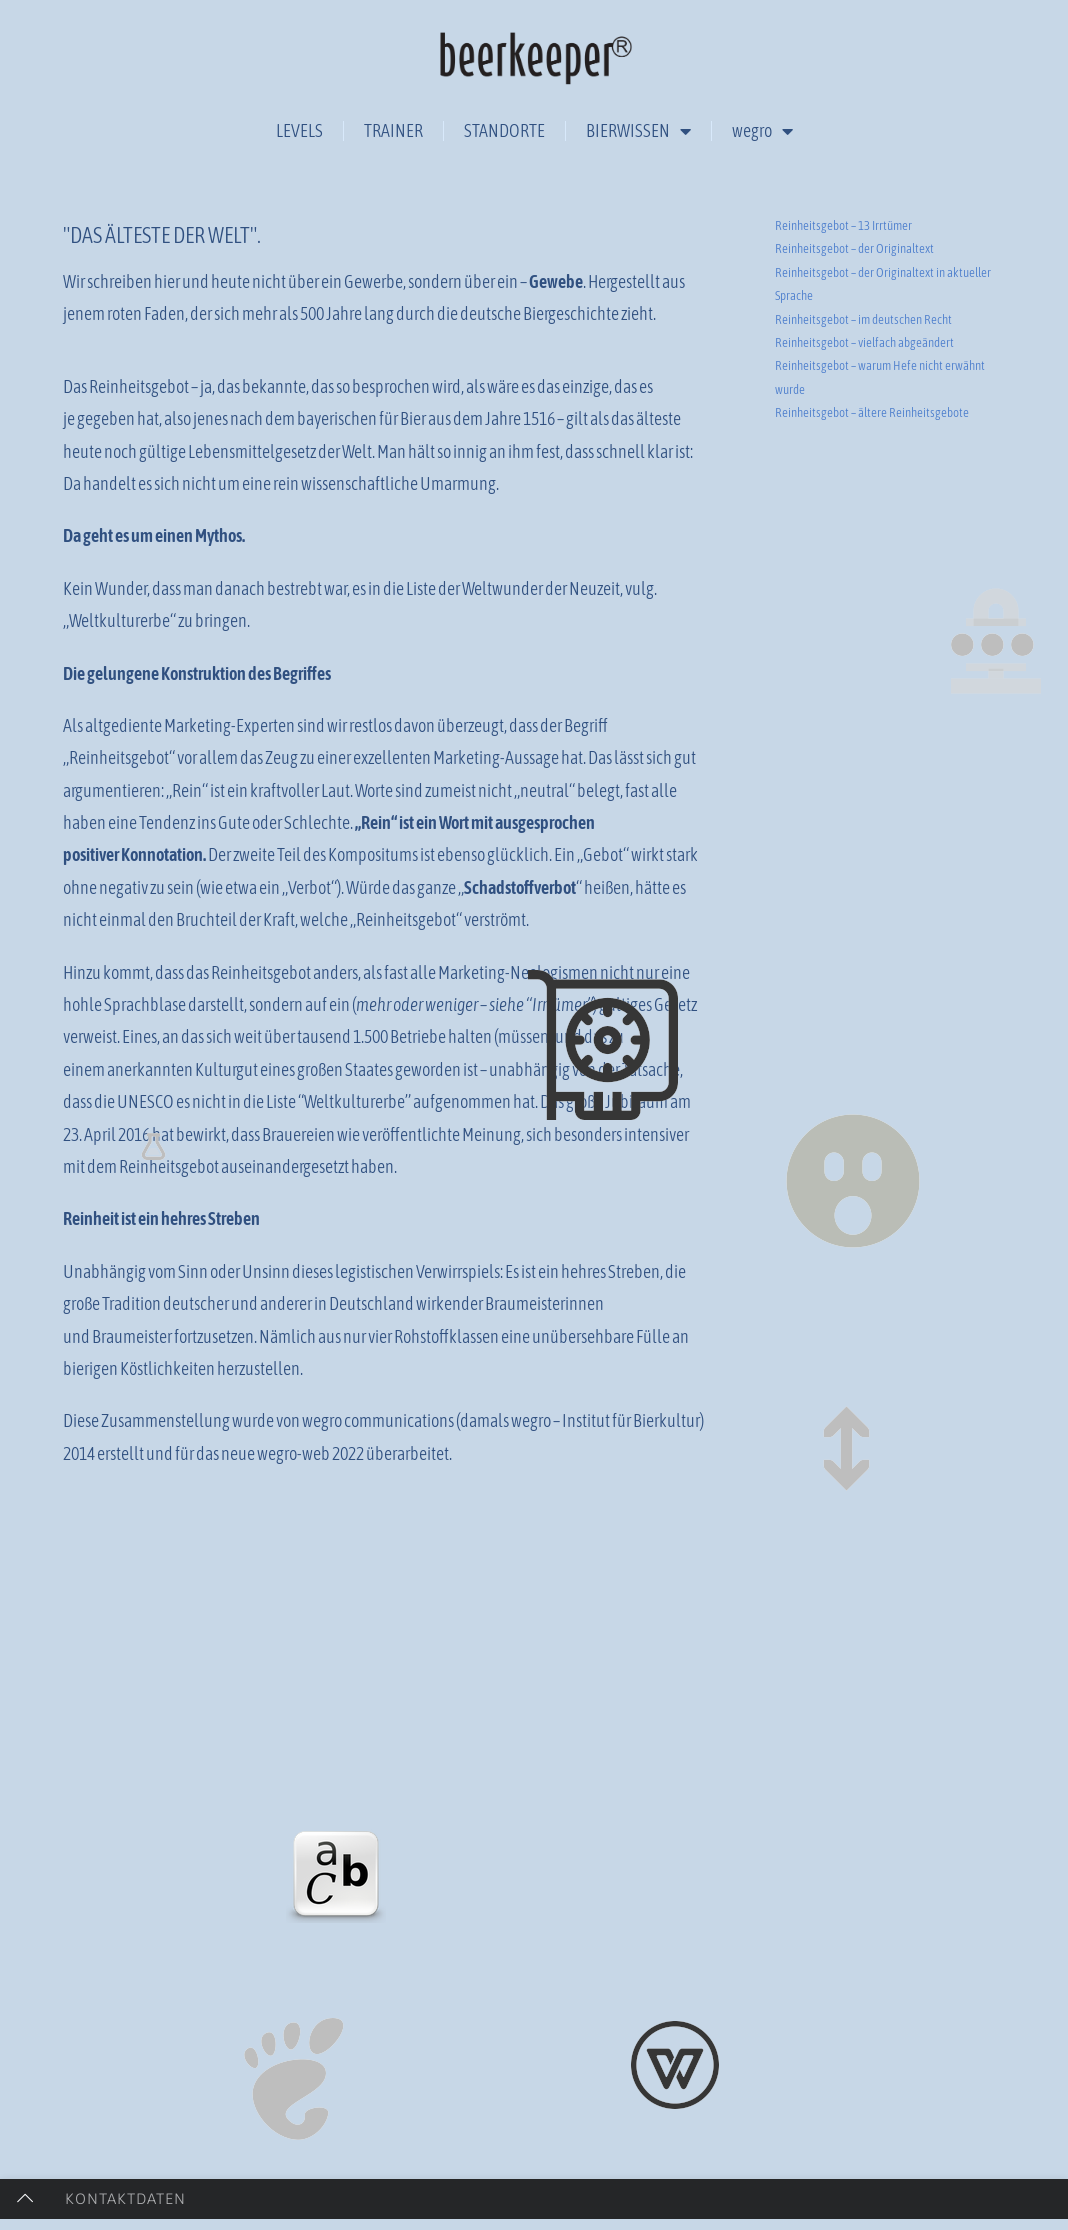  Describe the element at coordinates (675, 2065) in the screenshot. I see `open wps office application` at that location.